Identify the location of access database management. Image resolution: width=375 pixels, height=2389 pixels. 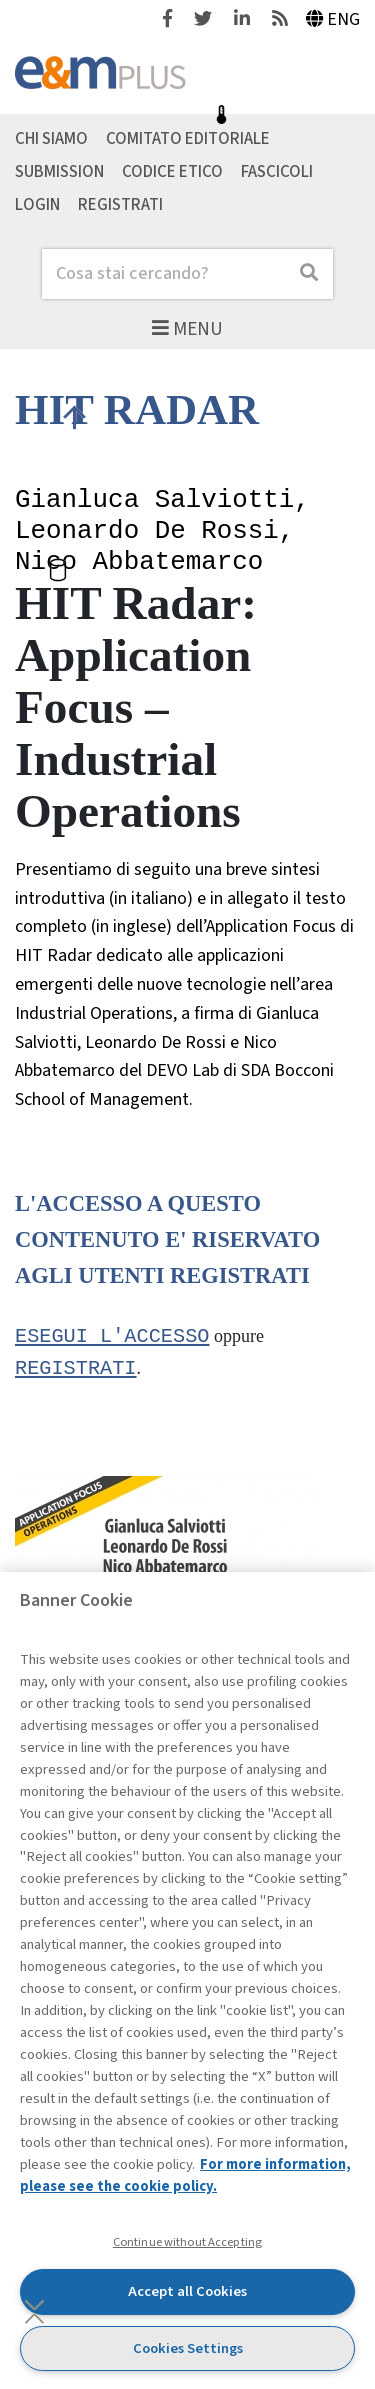
(58, 570).